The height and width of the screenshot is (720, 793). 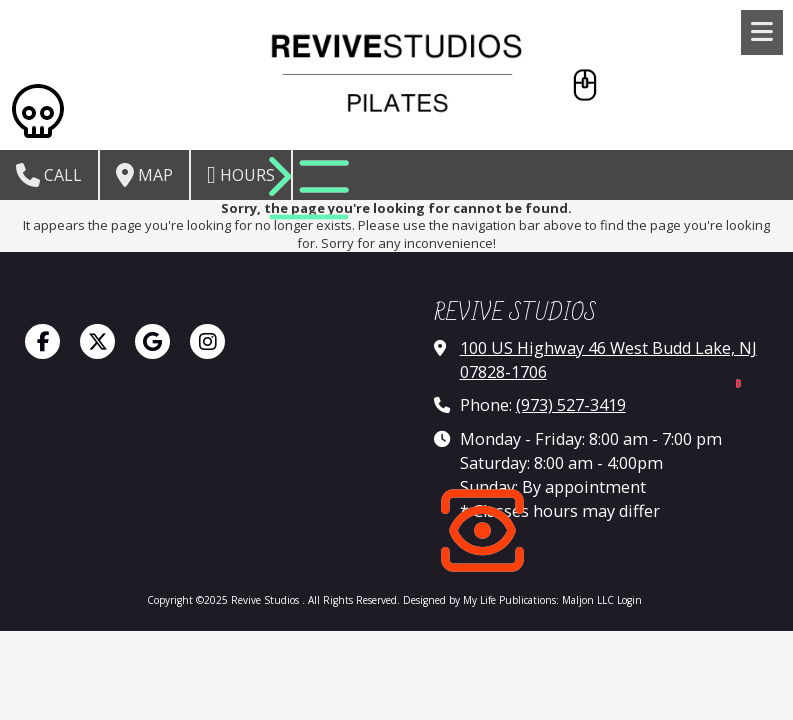 I want to click on indicates danger or fatal error, so click(x=38, y=112).